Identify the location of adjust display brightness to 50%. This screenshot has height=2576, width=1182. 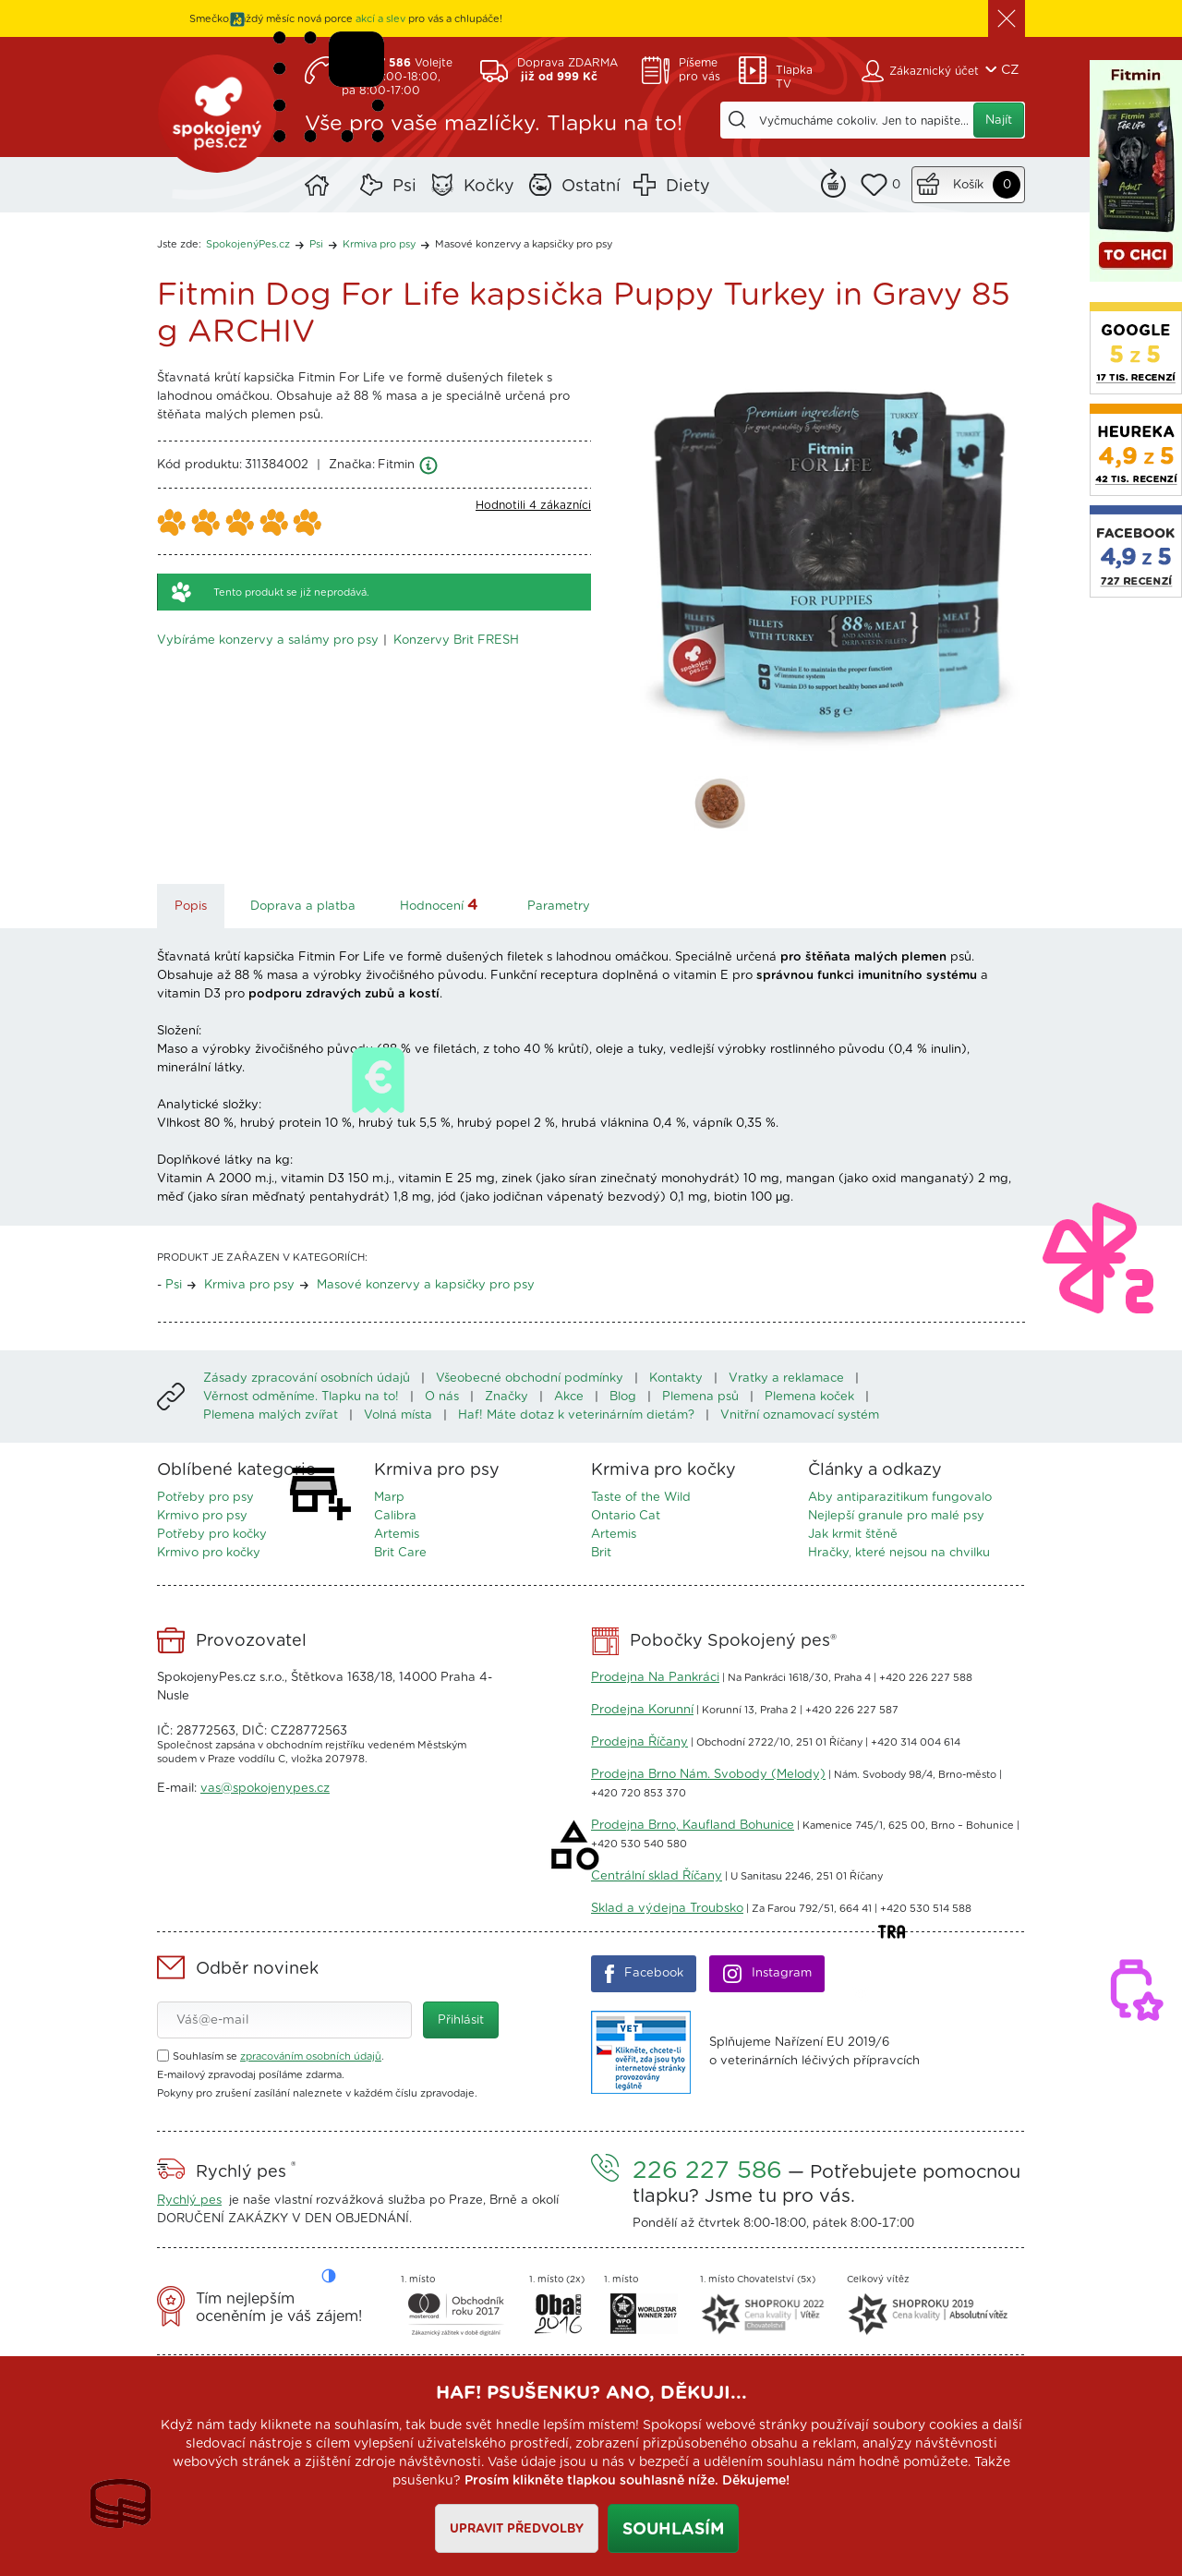
(329, 2276).